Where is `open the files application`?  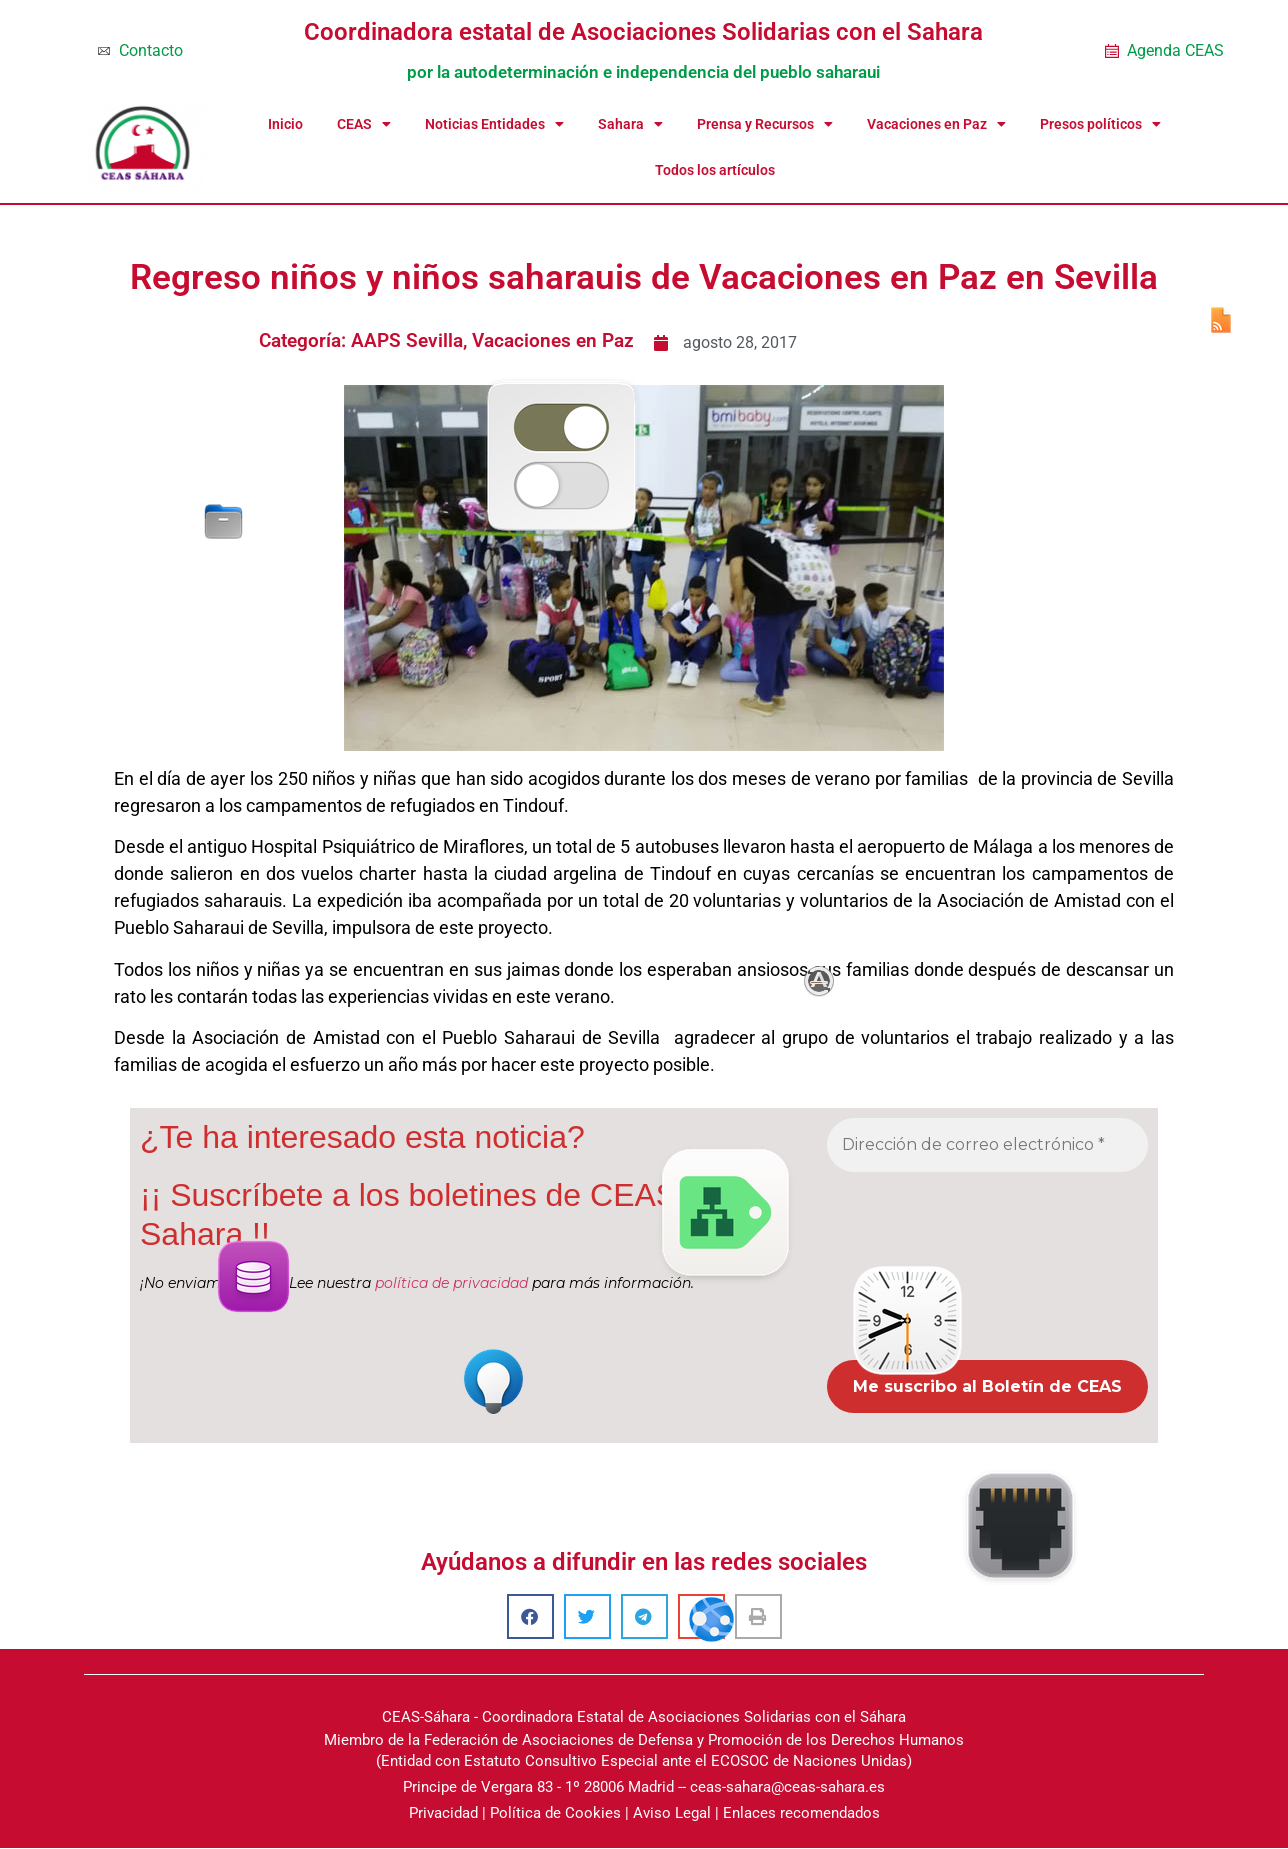 open the files application is located at coordinates (223, 521).